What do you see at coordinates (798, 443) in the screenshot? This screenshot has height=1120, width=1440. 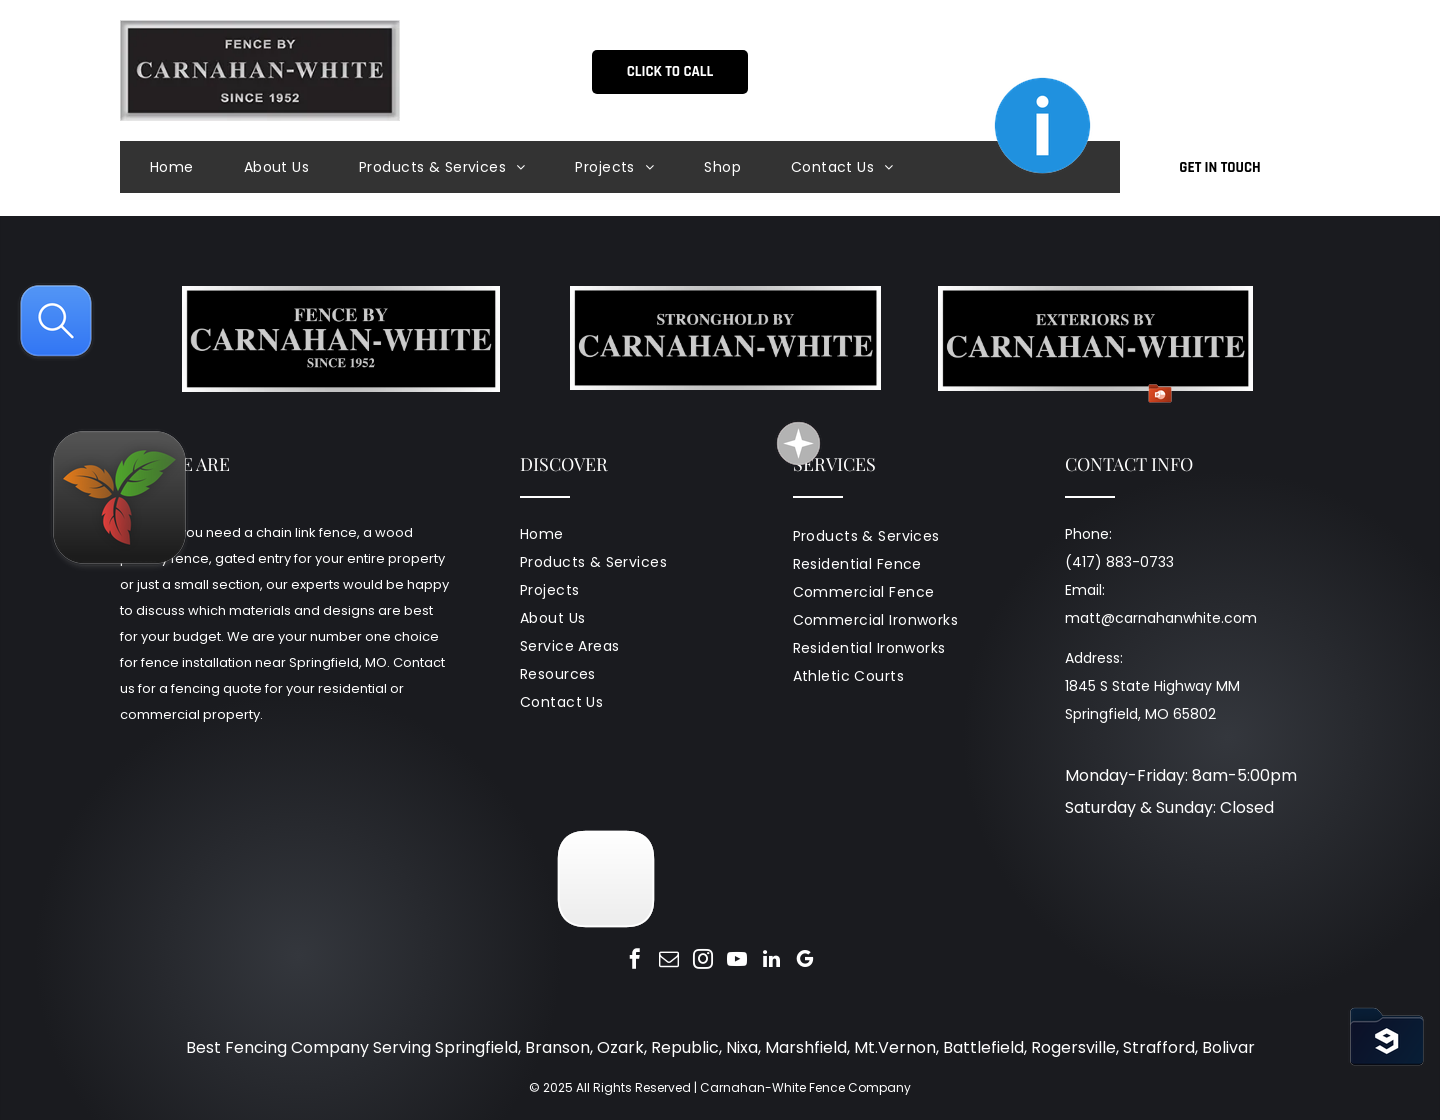 I see `remove trust status from a bluetooth device` at bounding box center [798, 443].